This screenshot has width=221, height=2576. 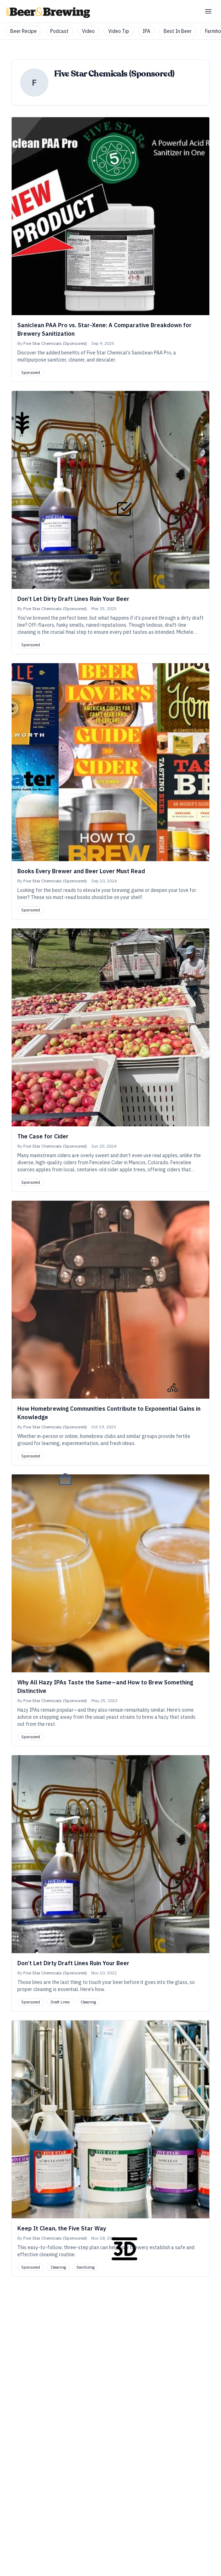 I want to click on mark item as complete, so click(x=124, y=509).